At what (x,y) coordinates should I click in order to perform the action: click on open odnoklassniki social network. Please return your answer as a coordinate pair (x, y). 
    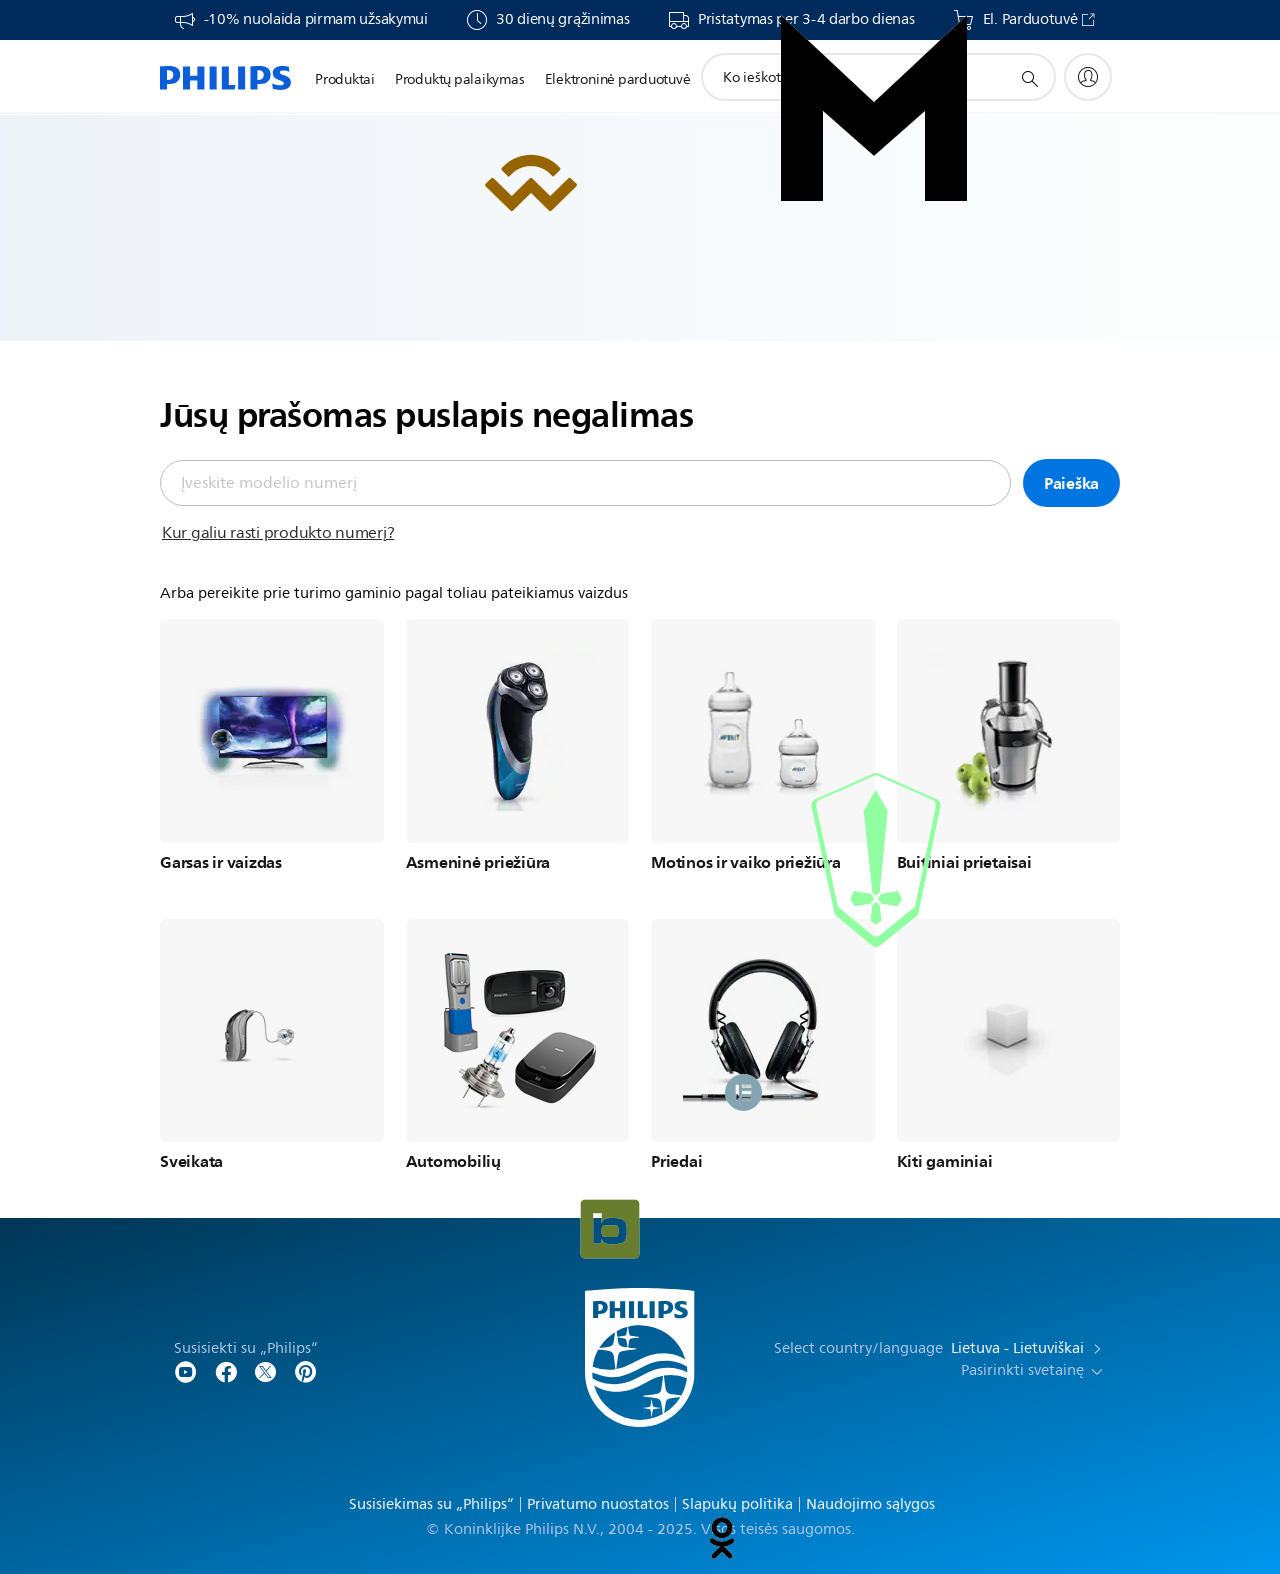
    Looking at the image, I should click on (722, 1538).